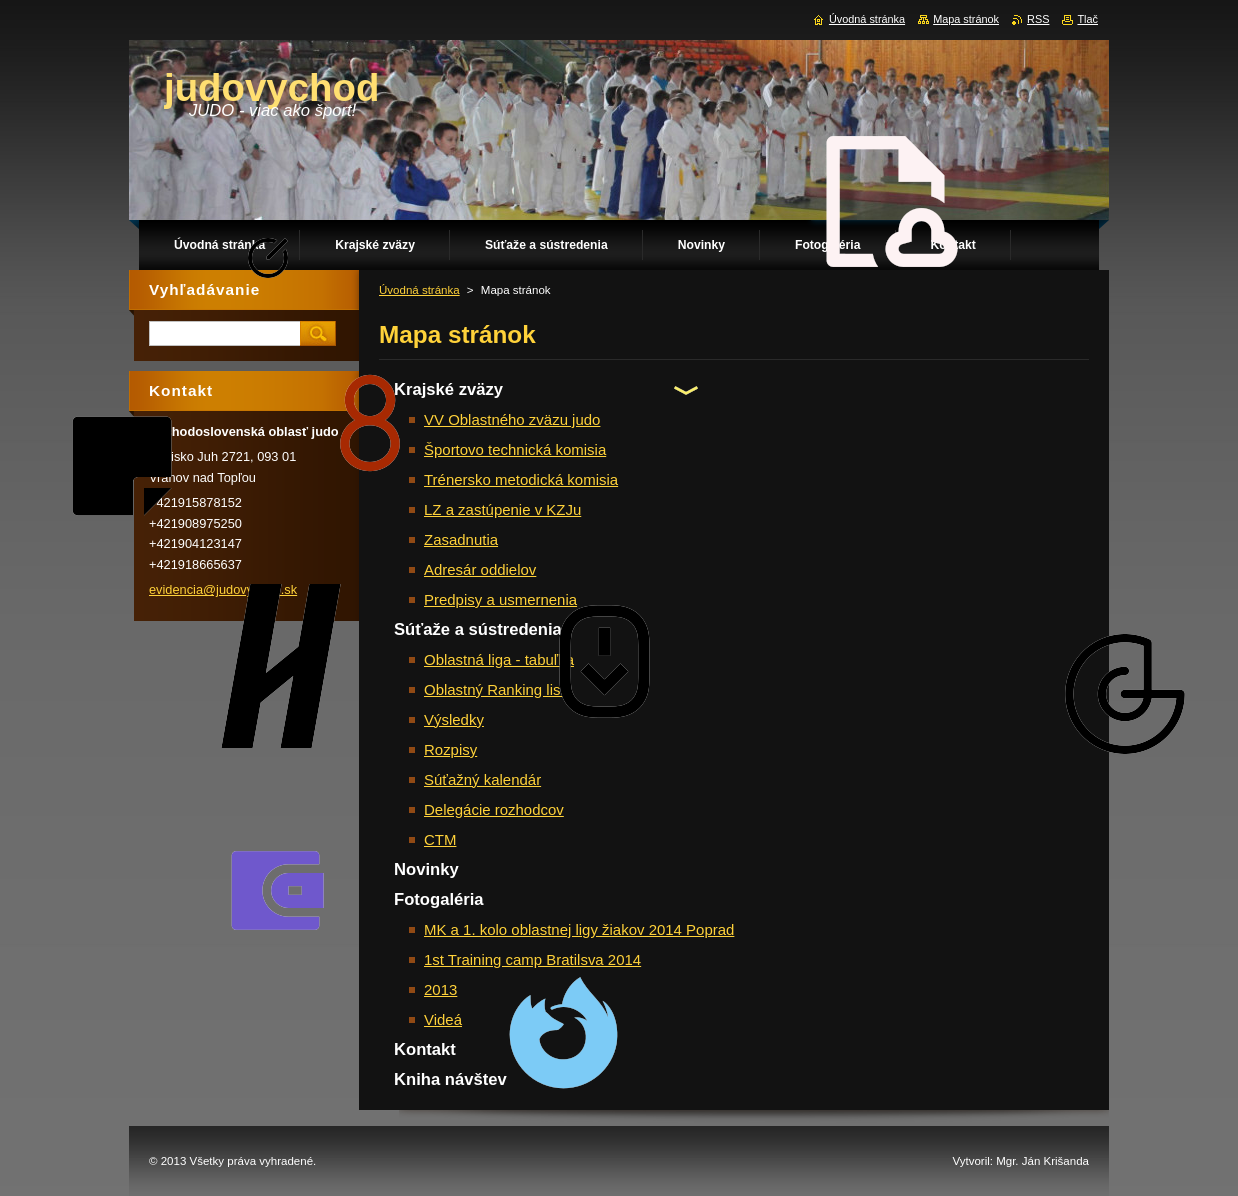  I want to click on upload file to cloud storage, so click(885, 201).